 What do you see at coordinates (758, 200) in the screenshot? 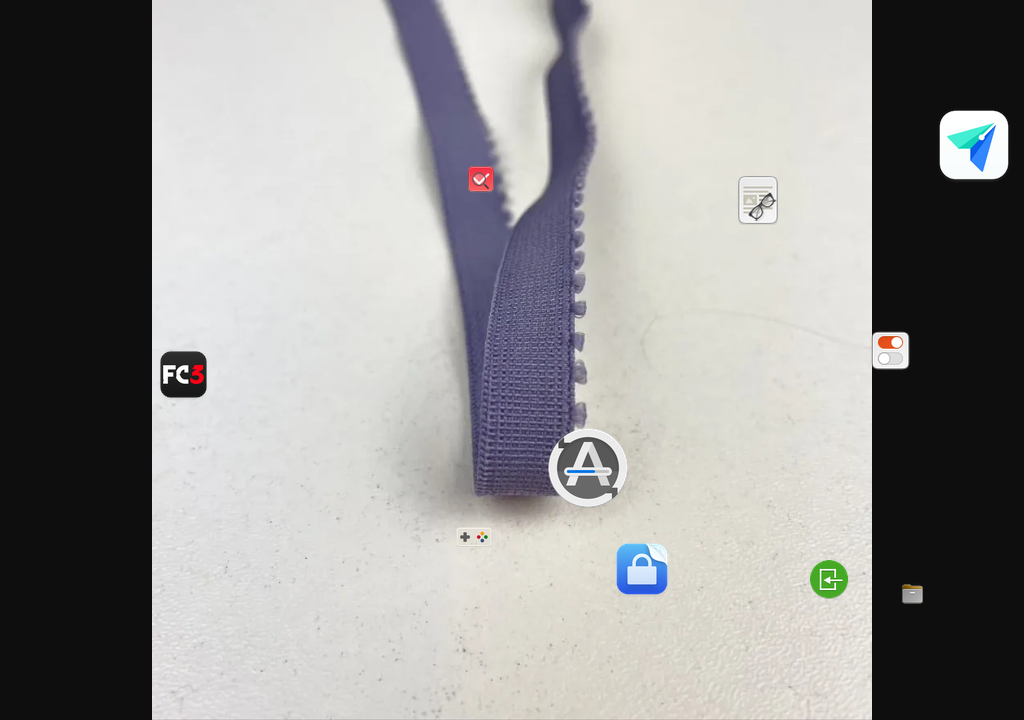
I see `open the documents app` at bounding box center [758, 200].